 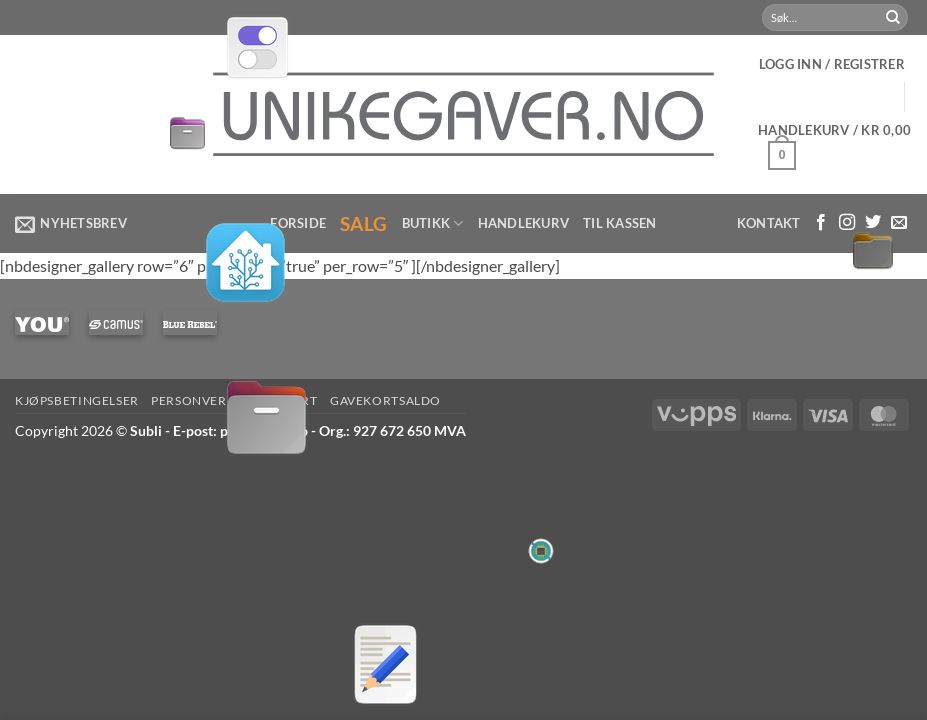 What do you see at coordinates (541, 551) in the screenshot?
I see `access hardware driver settings` at bounding box center [541, 551].